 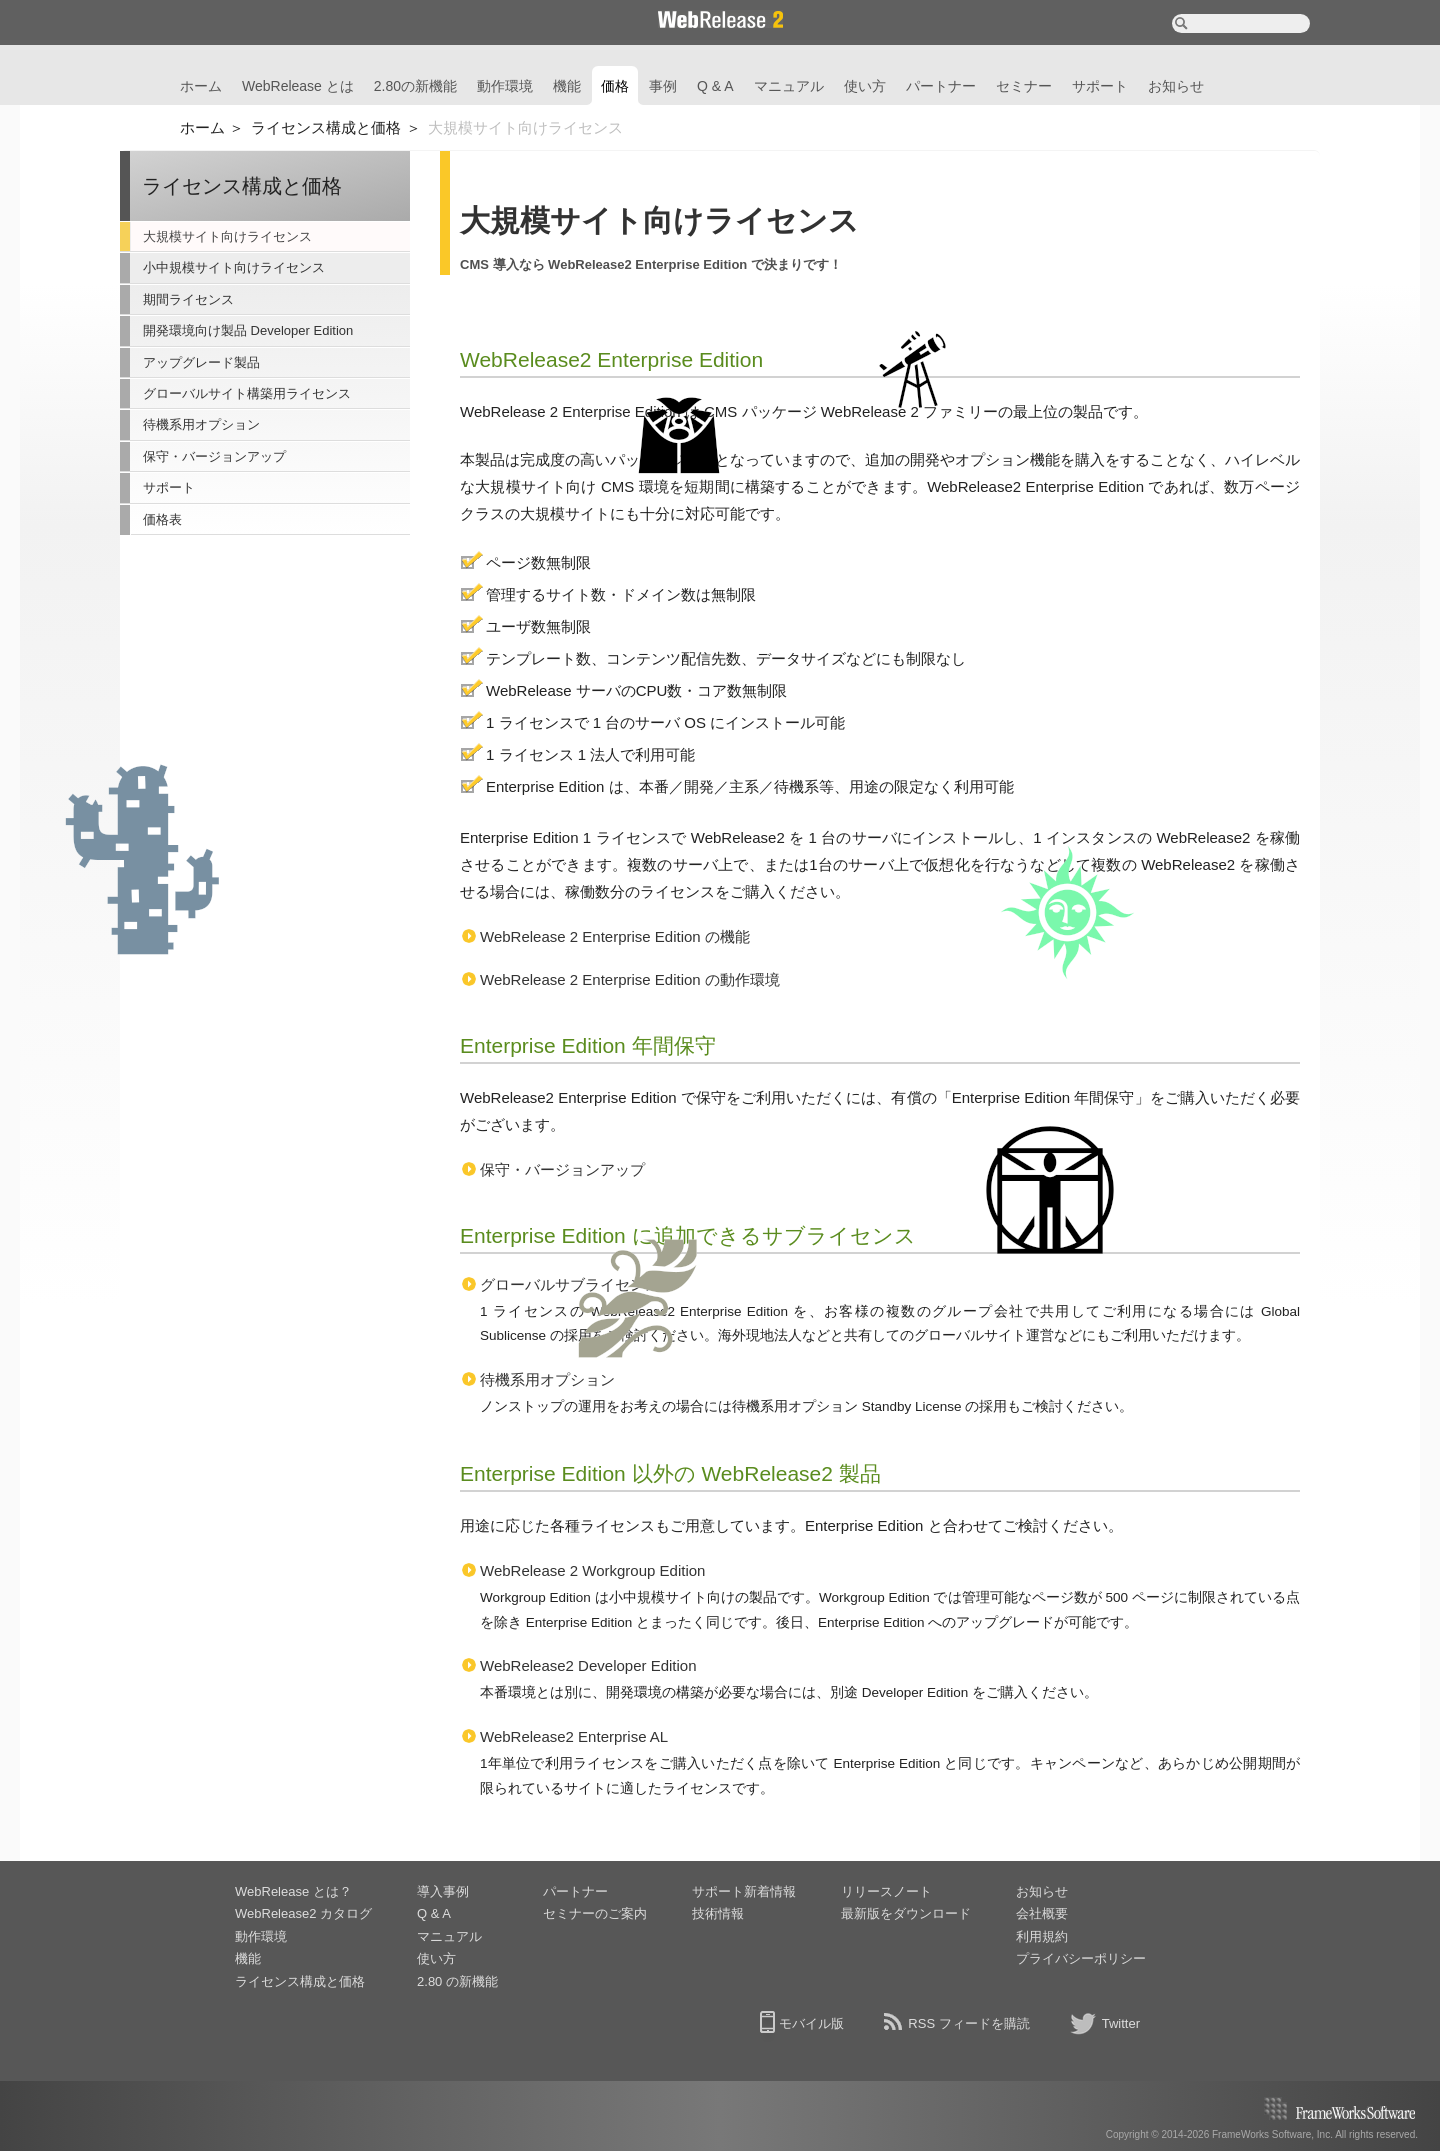 What do you see at coordinates (912, 369) in the screenshot?
I see `explore or discover new content` at bounding box center [912, 369].